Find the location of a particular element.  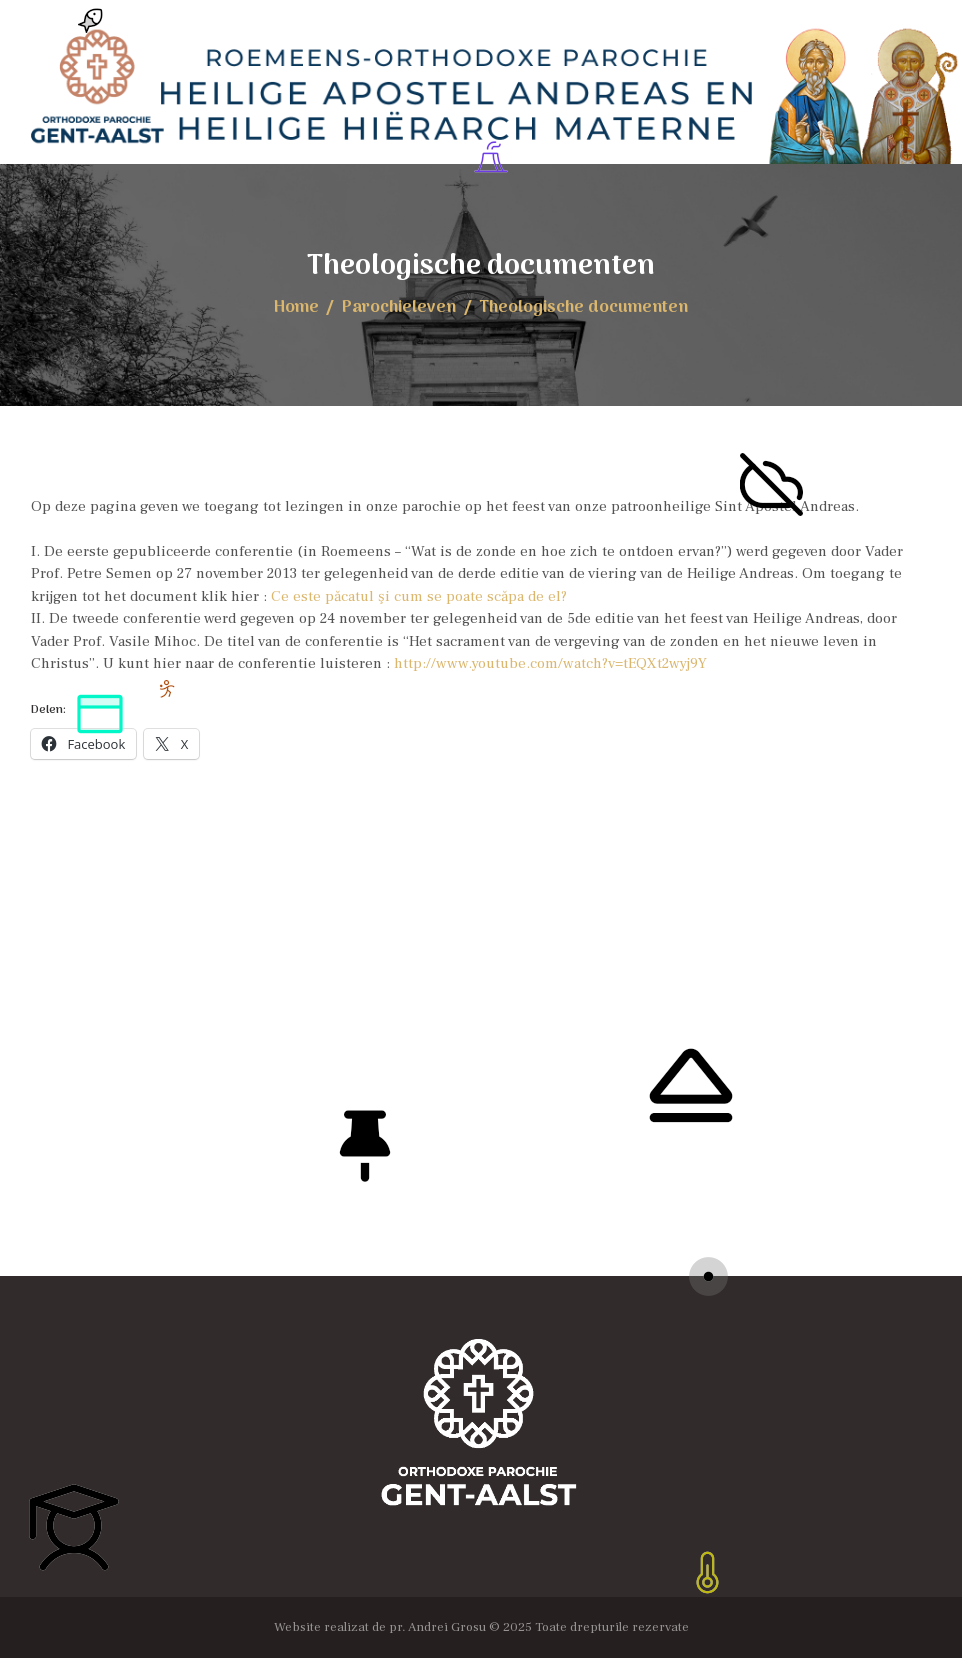

browse seafood or fish-related content is located at coordinates (91, 19).